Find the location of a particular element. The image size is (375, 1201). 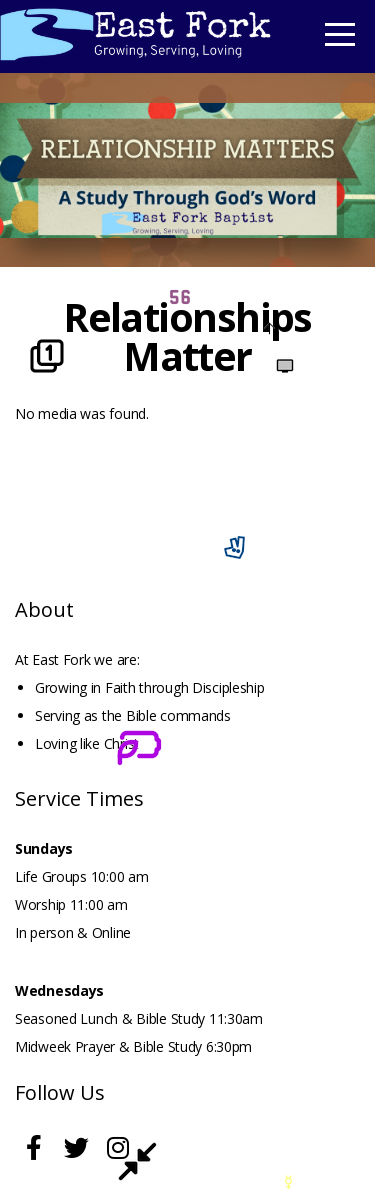

open the Deliveroo food delivery app is located at coordinates (234, 547).